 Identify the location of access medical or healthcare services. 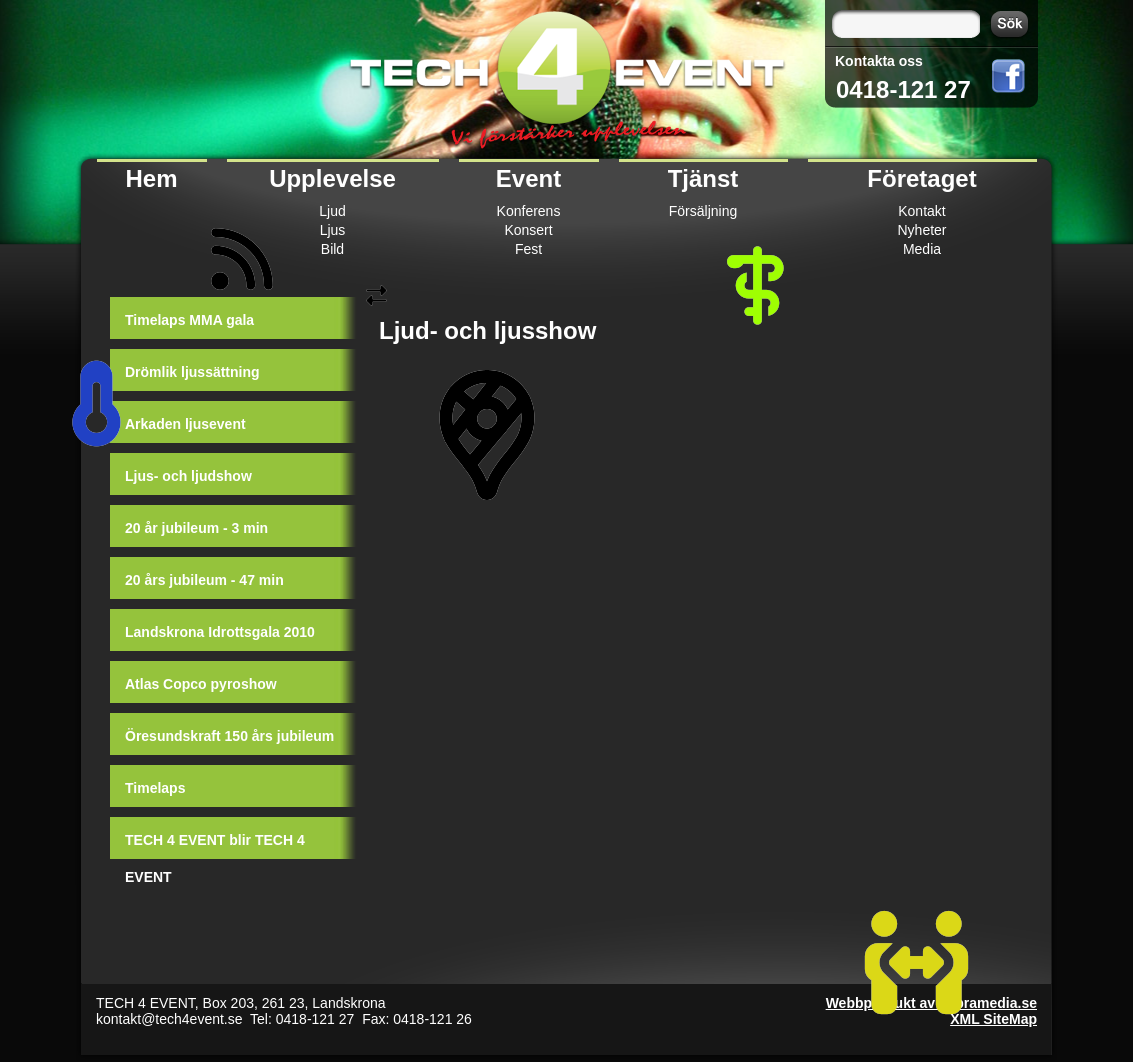
(757, 285).